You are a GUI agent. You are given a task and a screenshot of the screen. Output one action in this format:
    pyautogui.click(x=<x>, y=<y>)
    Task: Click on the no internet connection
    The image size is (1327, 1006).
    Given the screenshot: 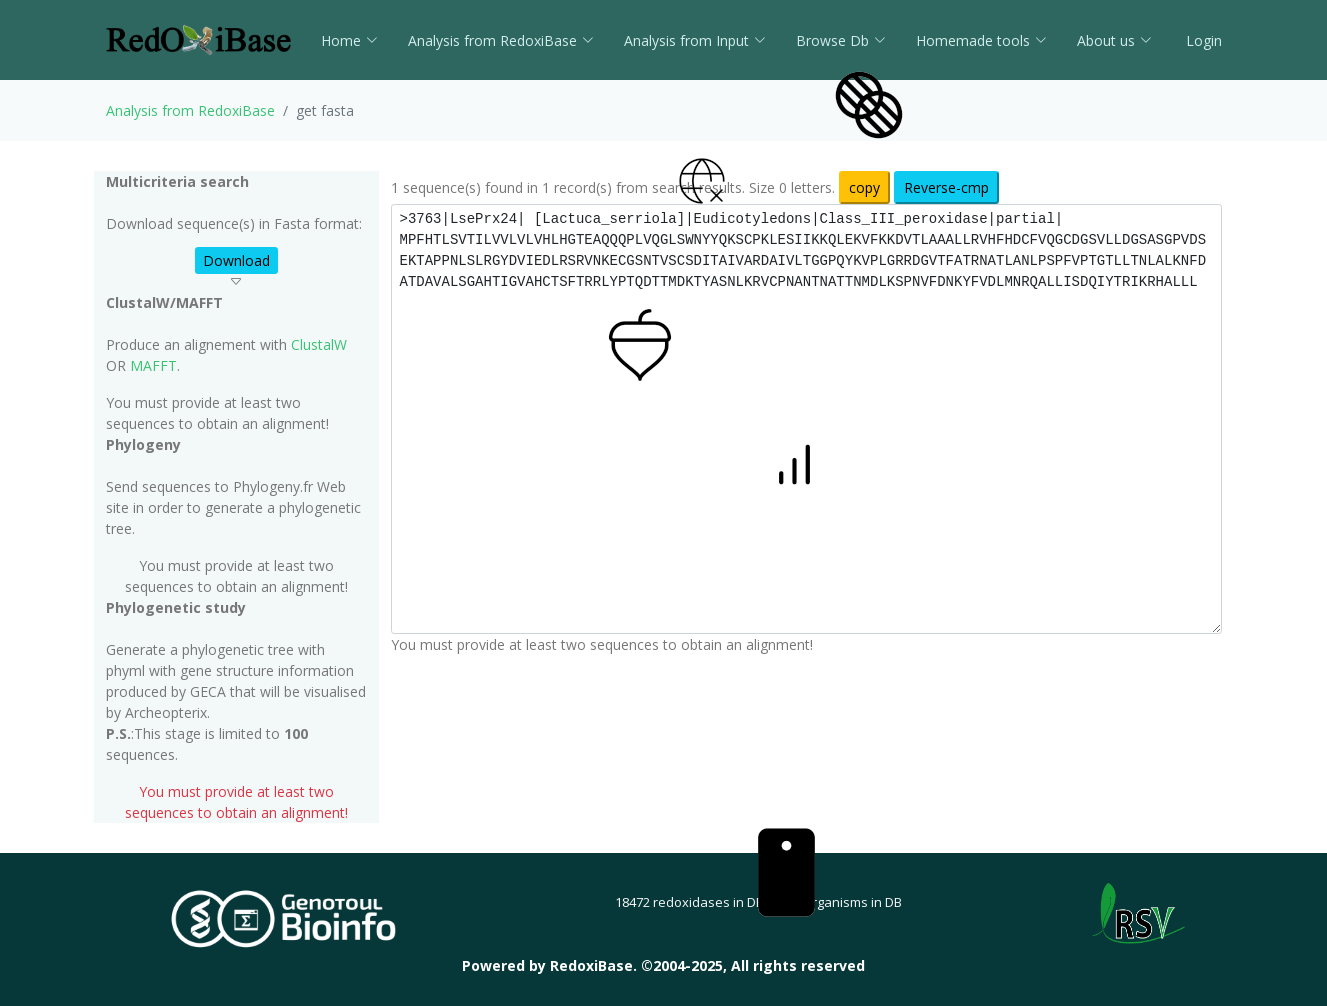 What is the action you would take?
    pyautogui.click(x=702, y=181)
    